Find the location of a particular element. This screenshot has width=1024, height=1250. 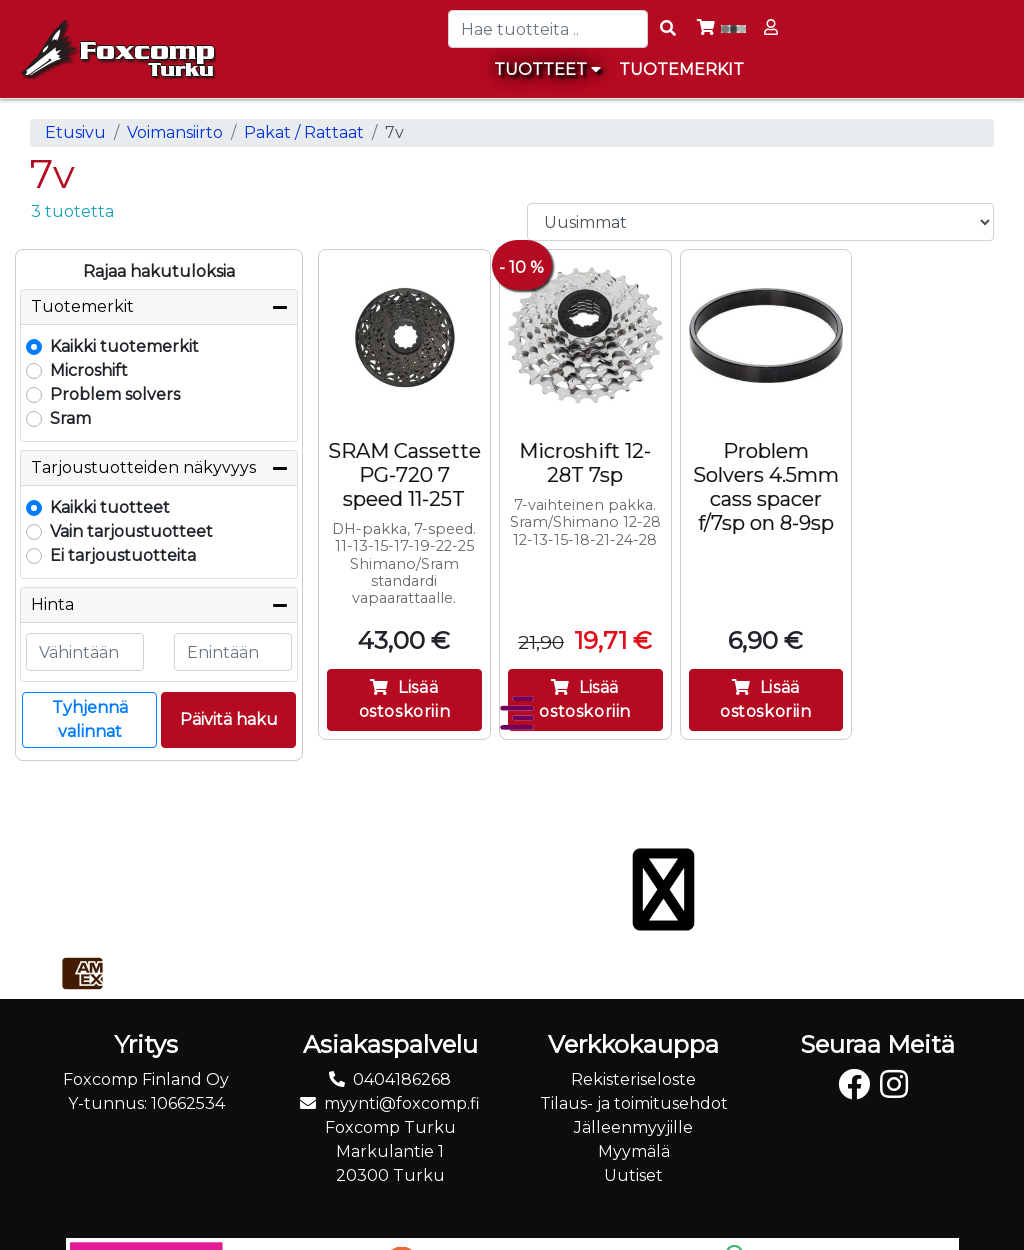

indicates a missing or undefined glyph is located at coordinates (663, 889).